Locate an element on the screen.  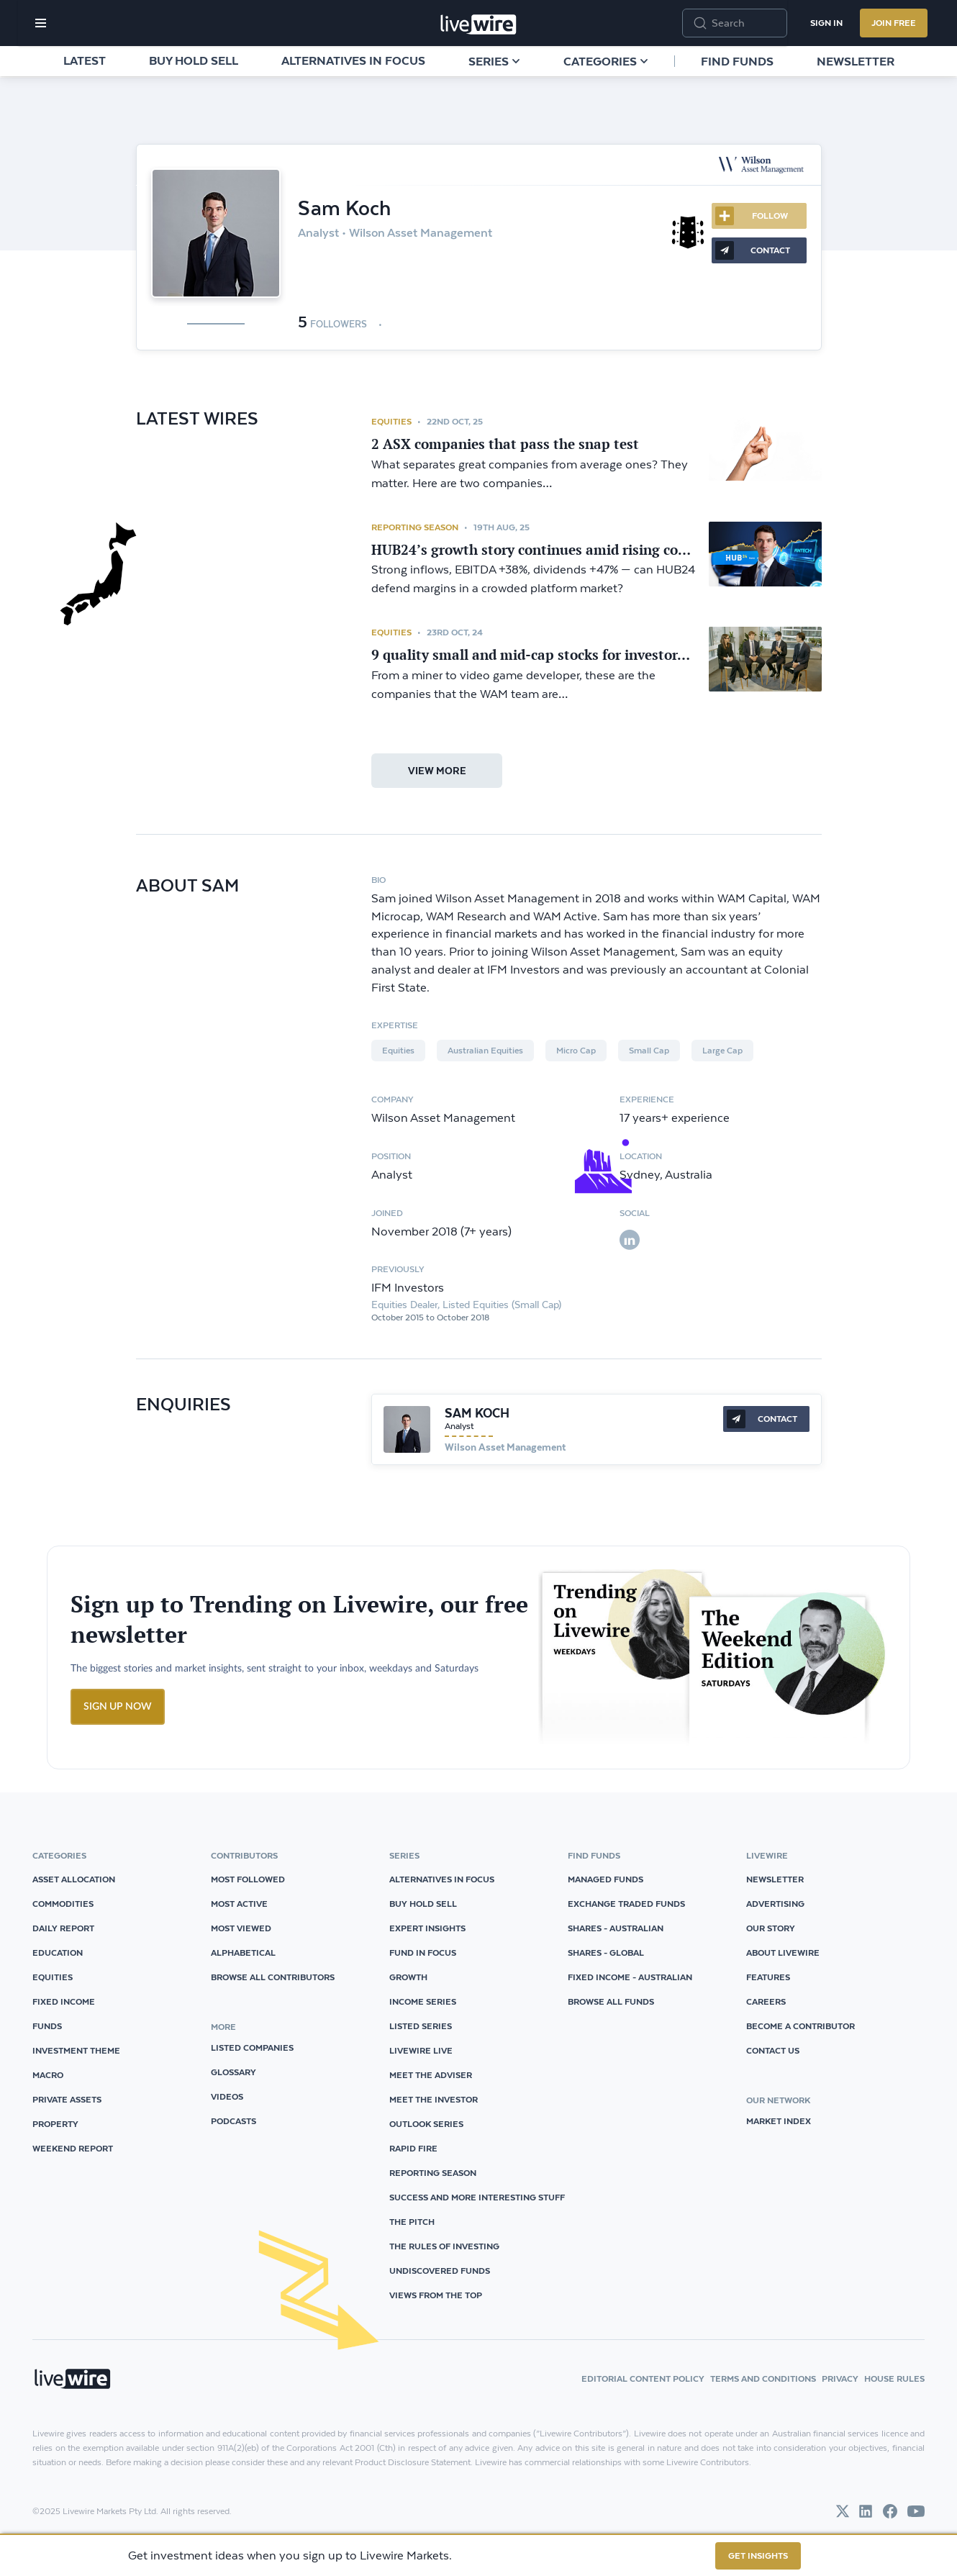
select japan as your region or country is located at coordinates (98, 573).